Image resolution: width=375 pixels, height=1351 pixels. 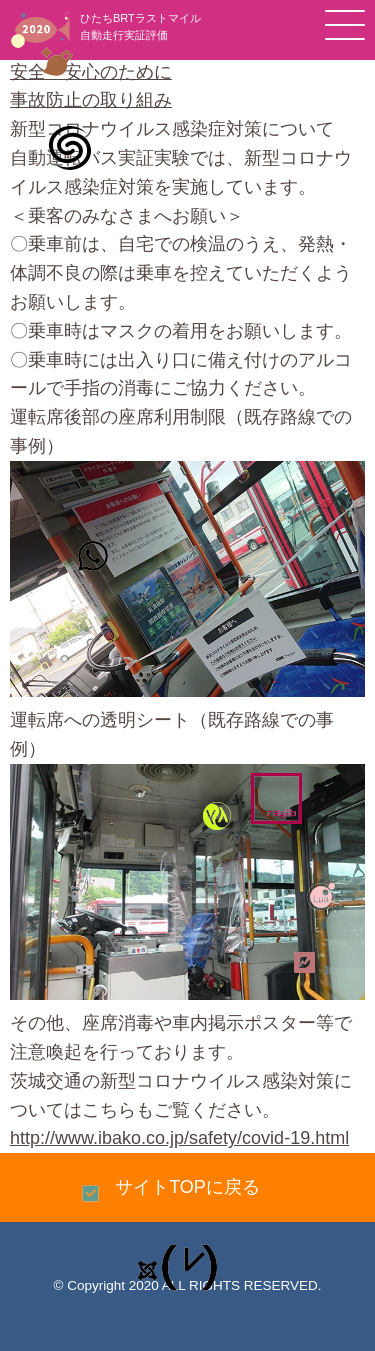 What do you see at coordinates (321, 897) in the screenshot?
I see `lua programming language logo` at bounding box center [321, 897].